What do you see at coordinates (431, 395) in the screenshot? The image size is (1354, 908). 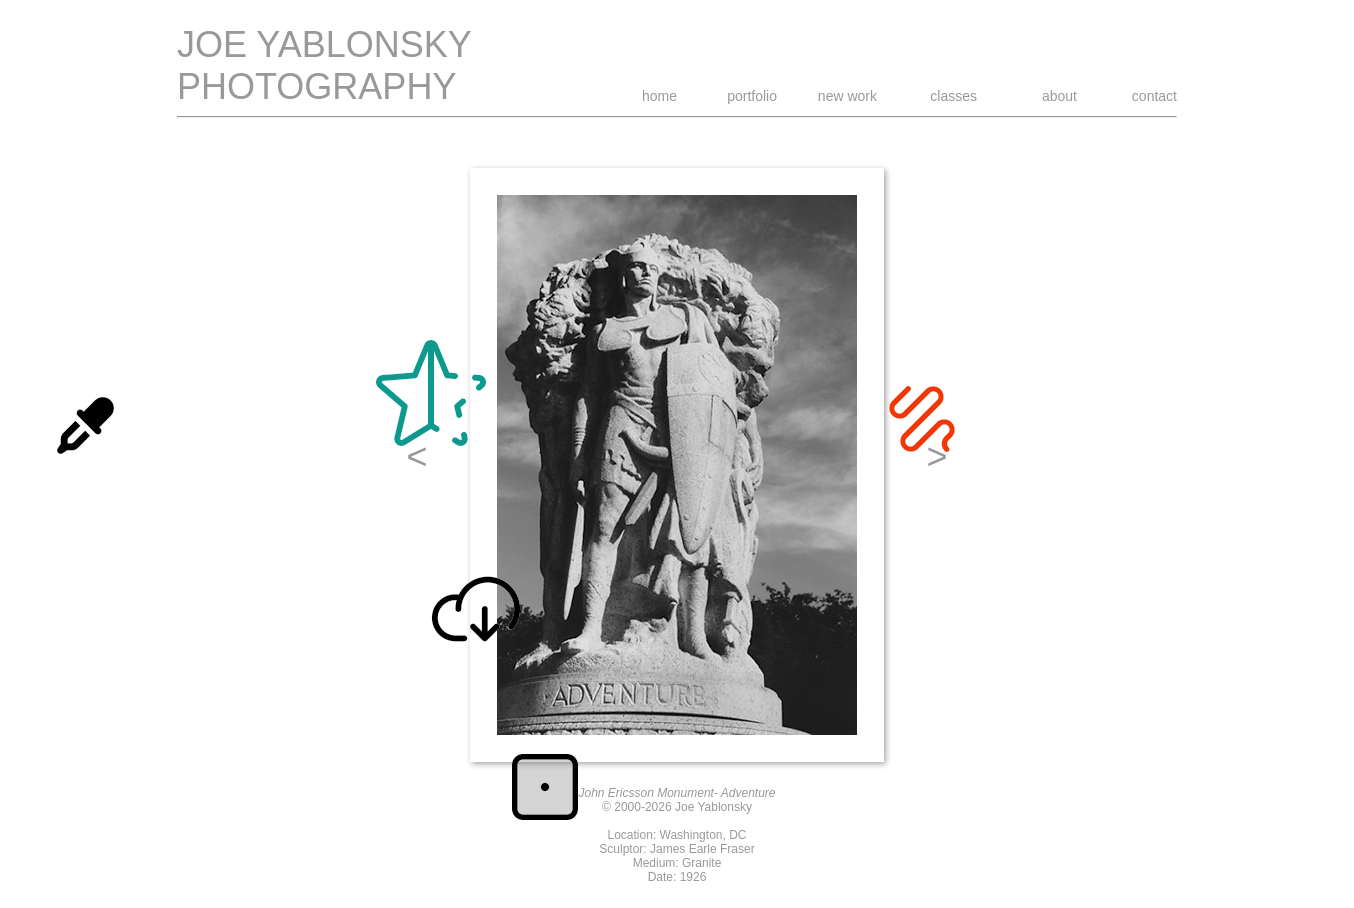 I see `partial rating indicator` at bounding box center [431, 395].